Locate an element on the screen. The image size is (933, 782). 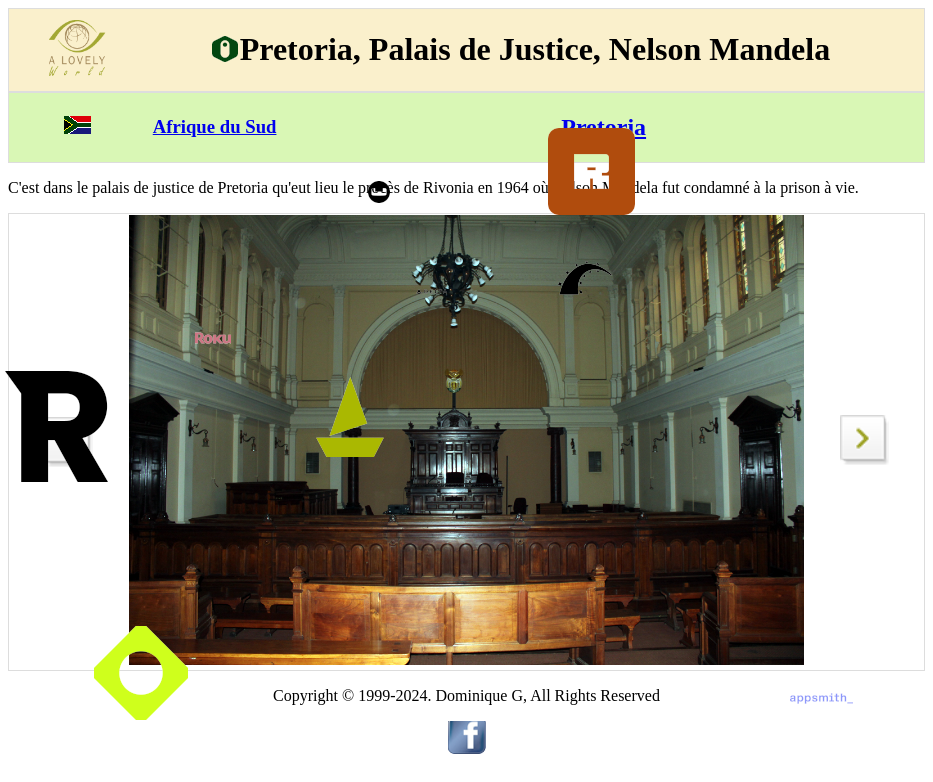
cloudsmith logo is located at coordinates (141, 673).